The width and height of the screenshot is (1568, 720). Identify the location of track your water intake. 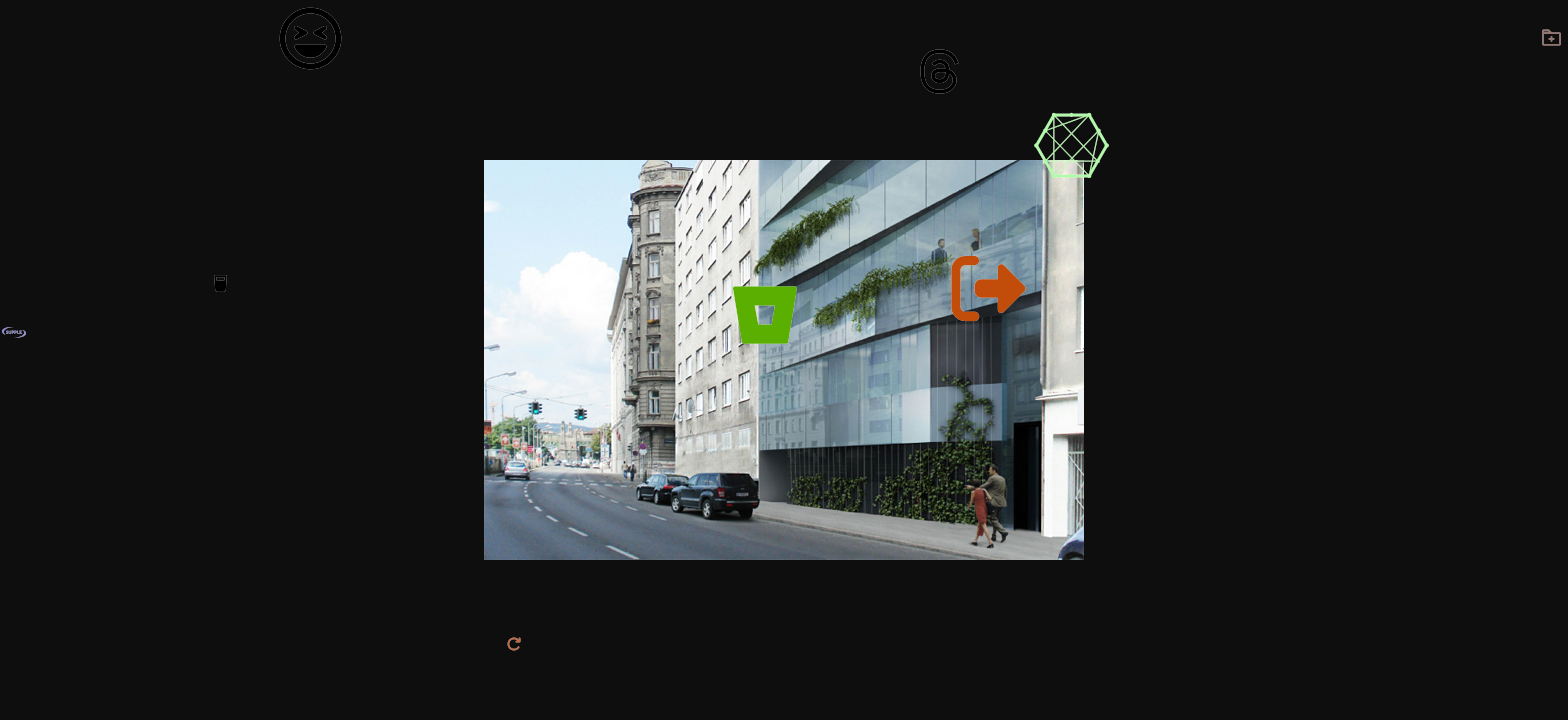
(220, 283).